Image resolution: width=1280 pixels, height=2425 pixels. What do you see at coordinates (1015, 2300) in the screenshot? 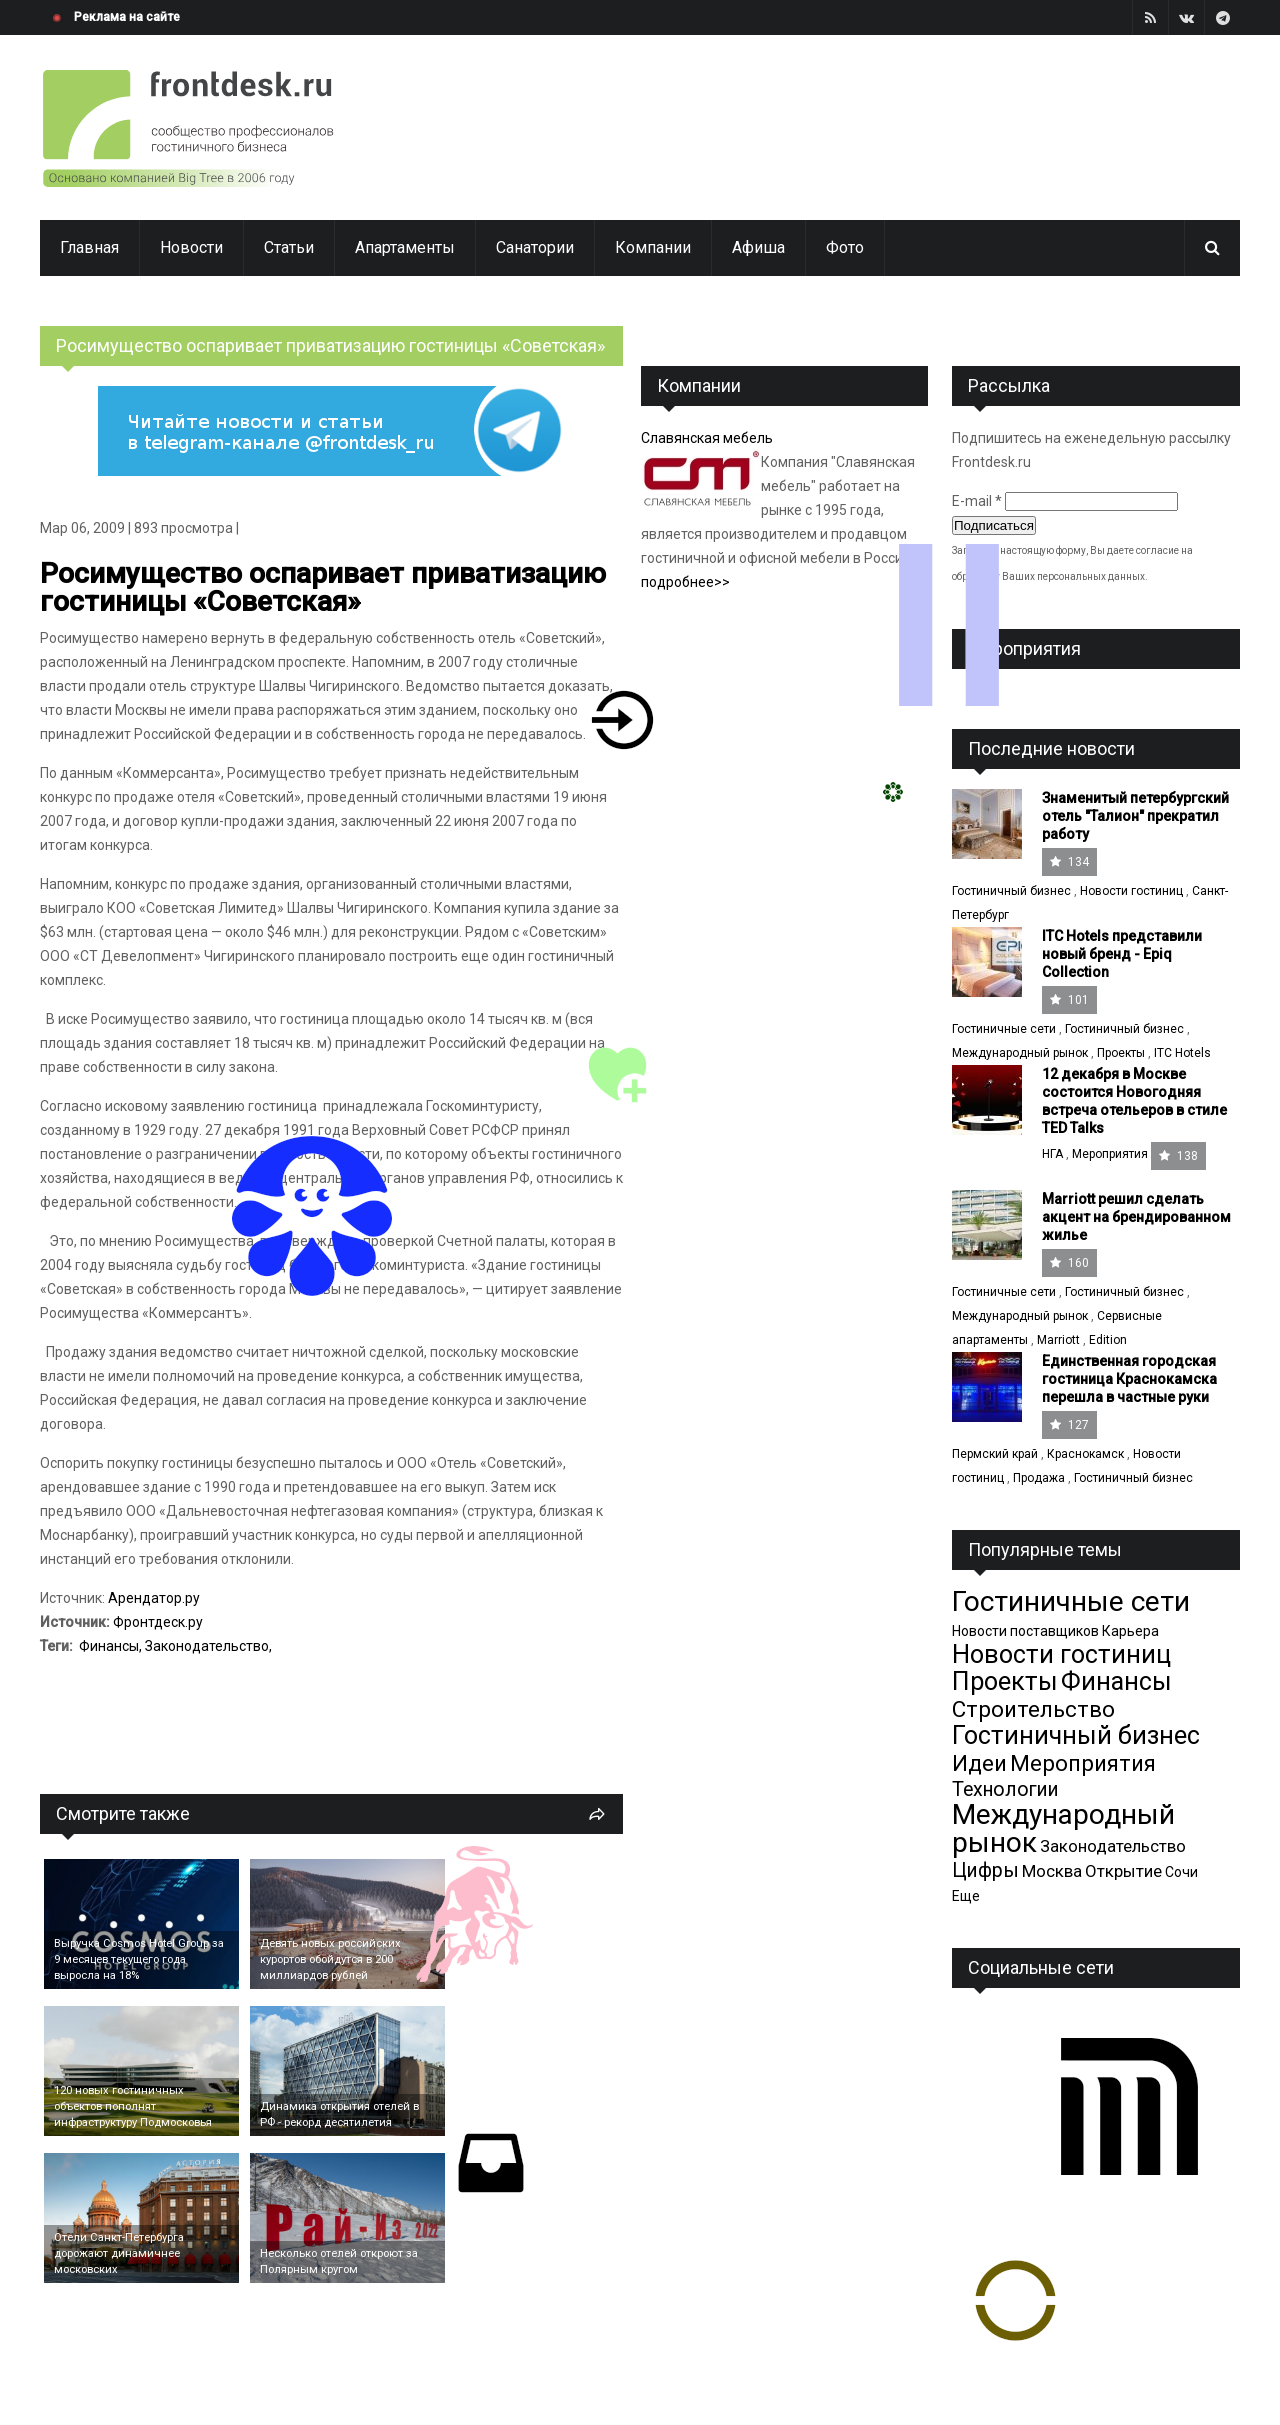
I see `indicates content is loading` at bounding box center [1015, 2300].